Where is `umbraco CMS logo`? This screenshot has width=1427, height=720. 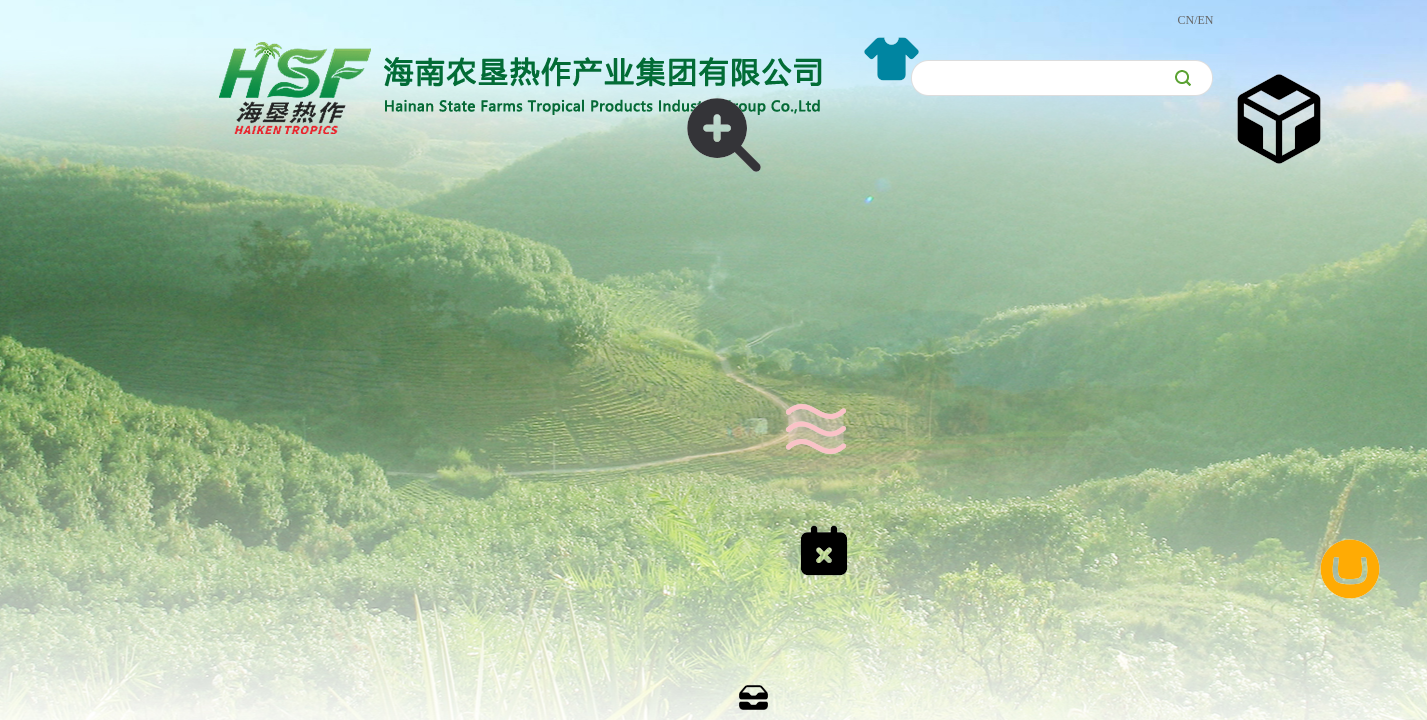 umbraco CMS logo is located at coordinates (1350, 569).